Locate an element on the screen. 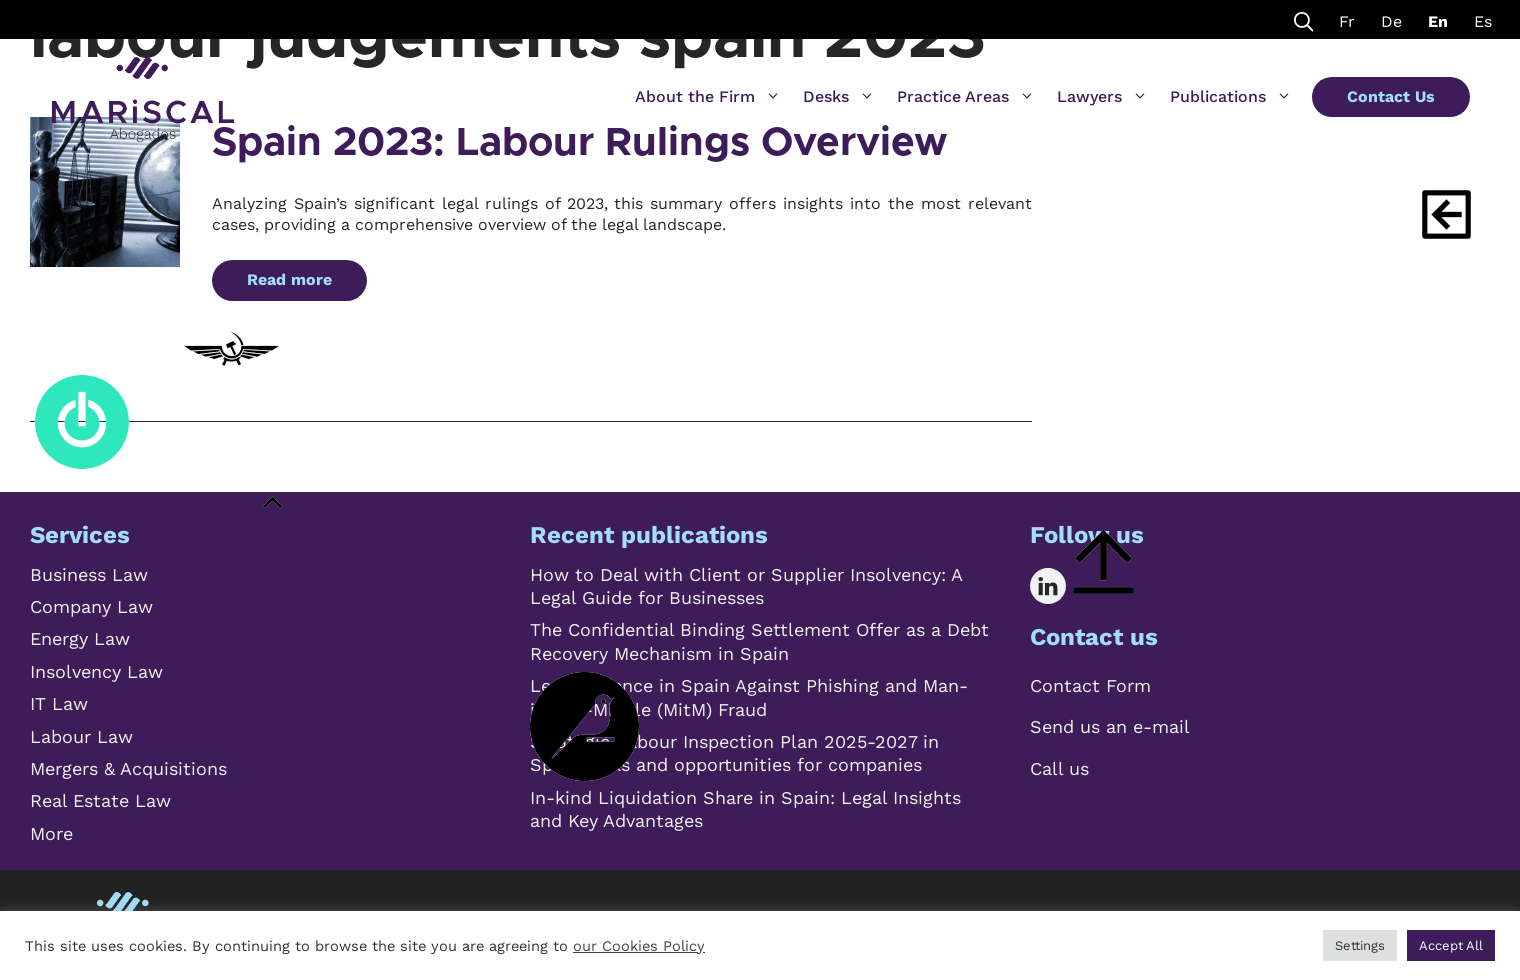 This screenshot has height=980, width=1520. aeroflot airline logo is located at coordinates (231, 348).